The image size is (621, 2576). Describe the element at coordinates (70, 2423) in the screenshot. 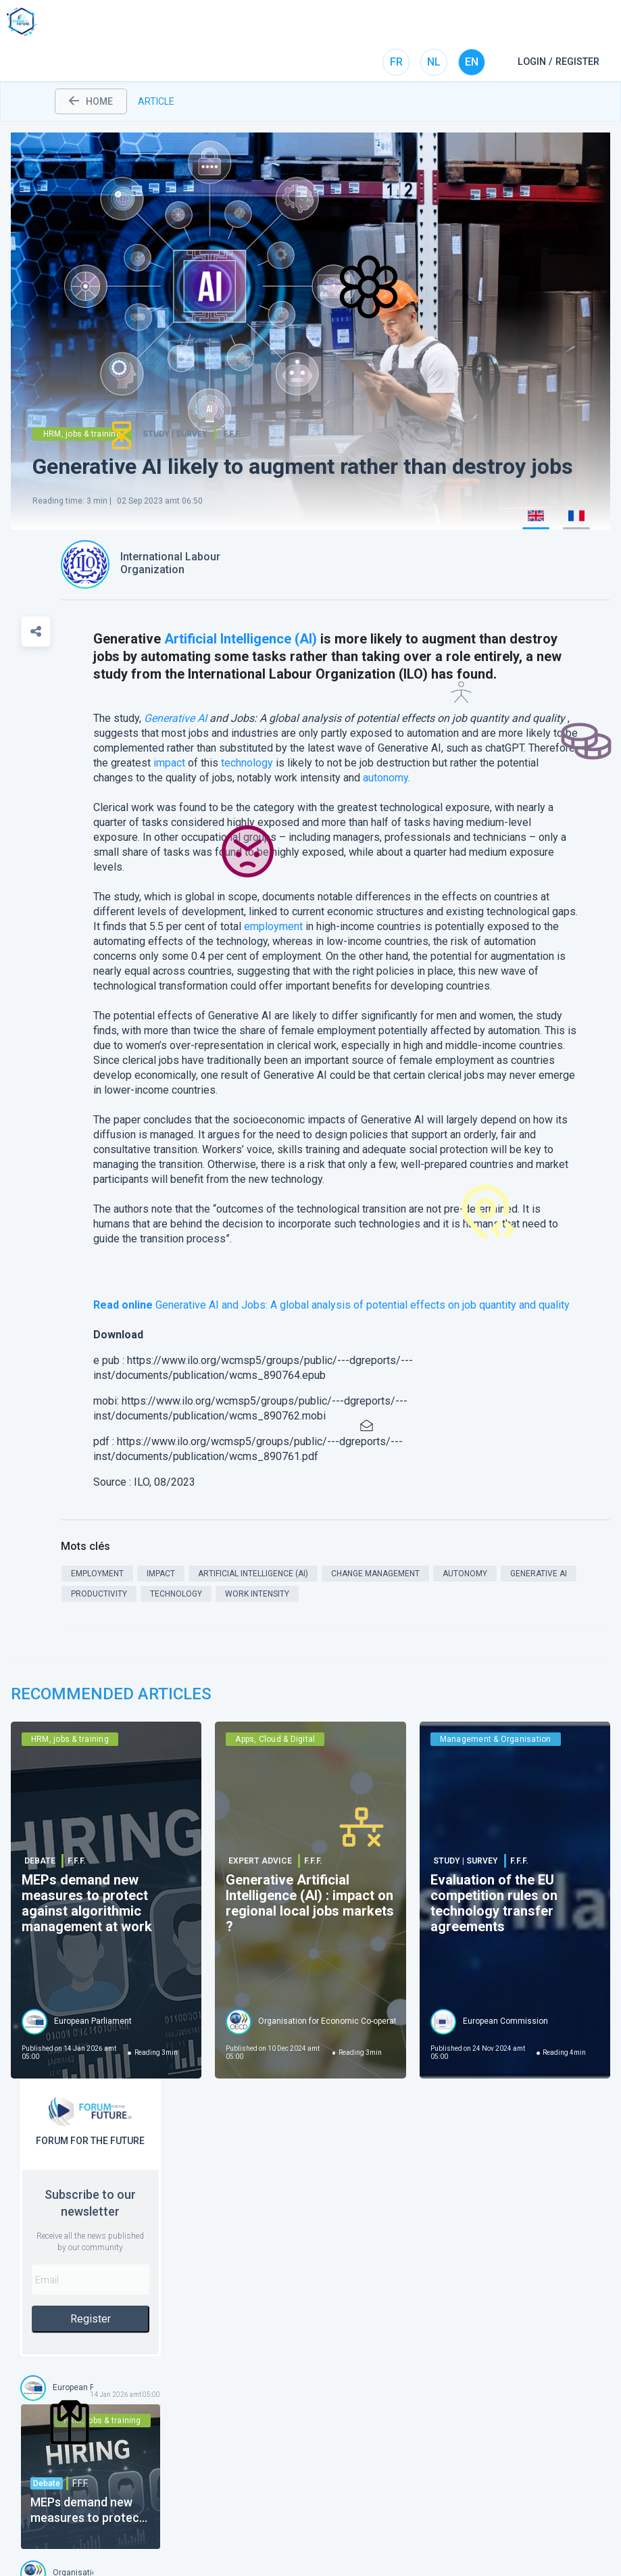

I see `view clothing or apparel items` at that location.